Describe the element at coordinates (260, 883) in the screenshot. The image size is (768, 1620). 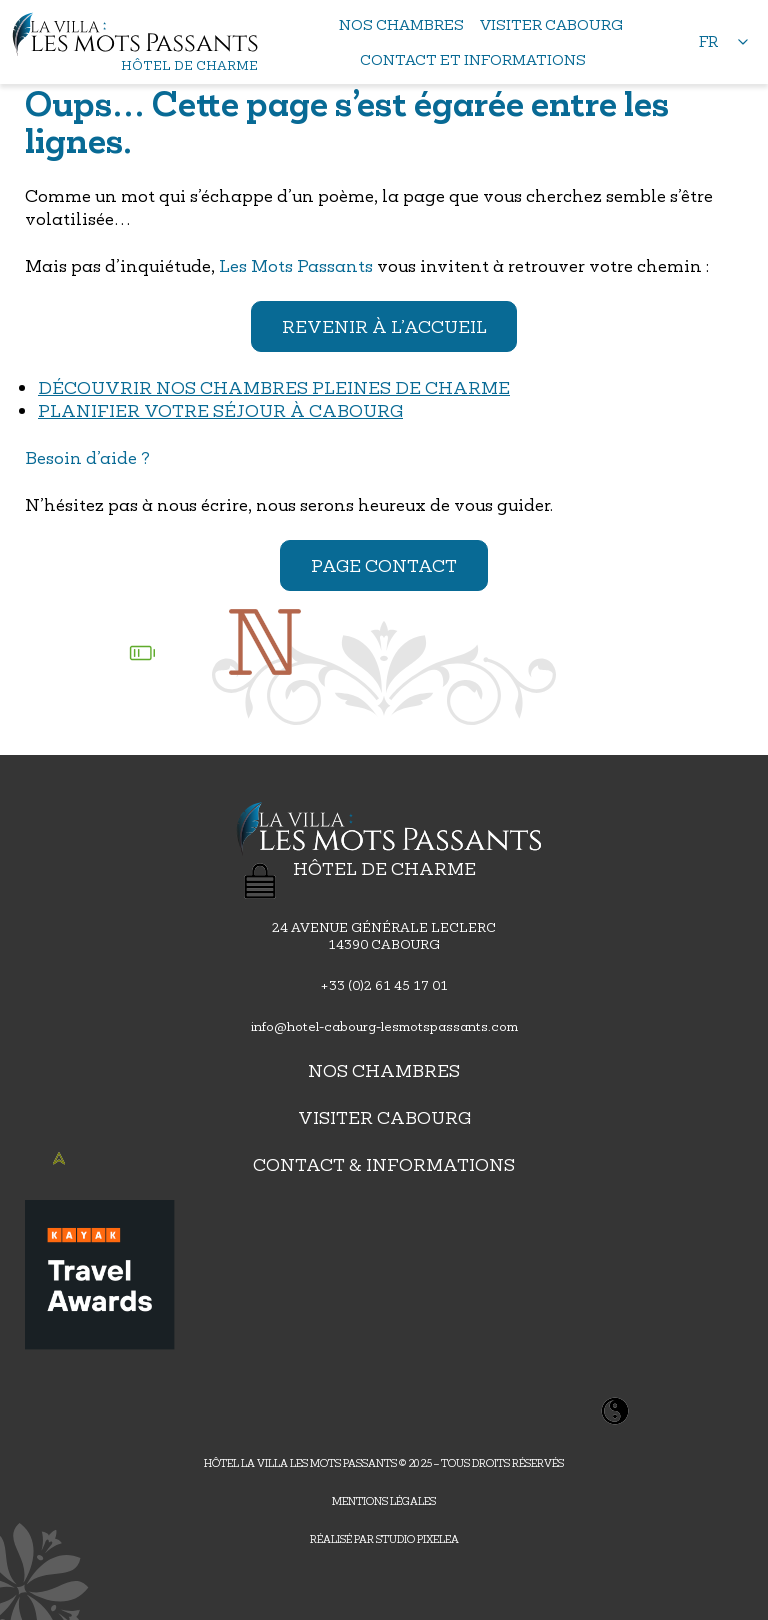
I see `indicates secure or encrypted content` at that location.